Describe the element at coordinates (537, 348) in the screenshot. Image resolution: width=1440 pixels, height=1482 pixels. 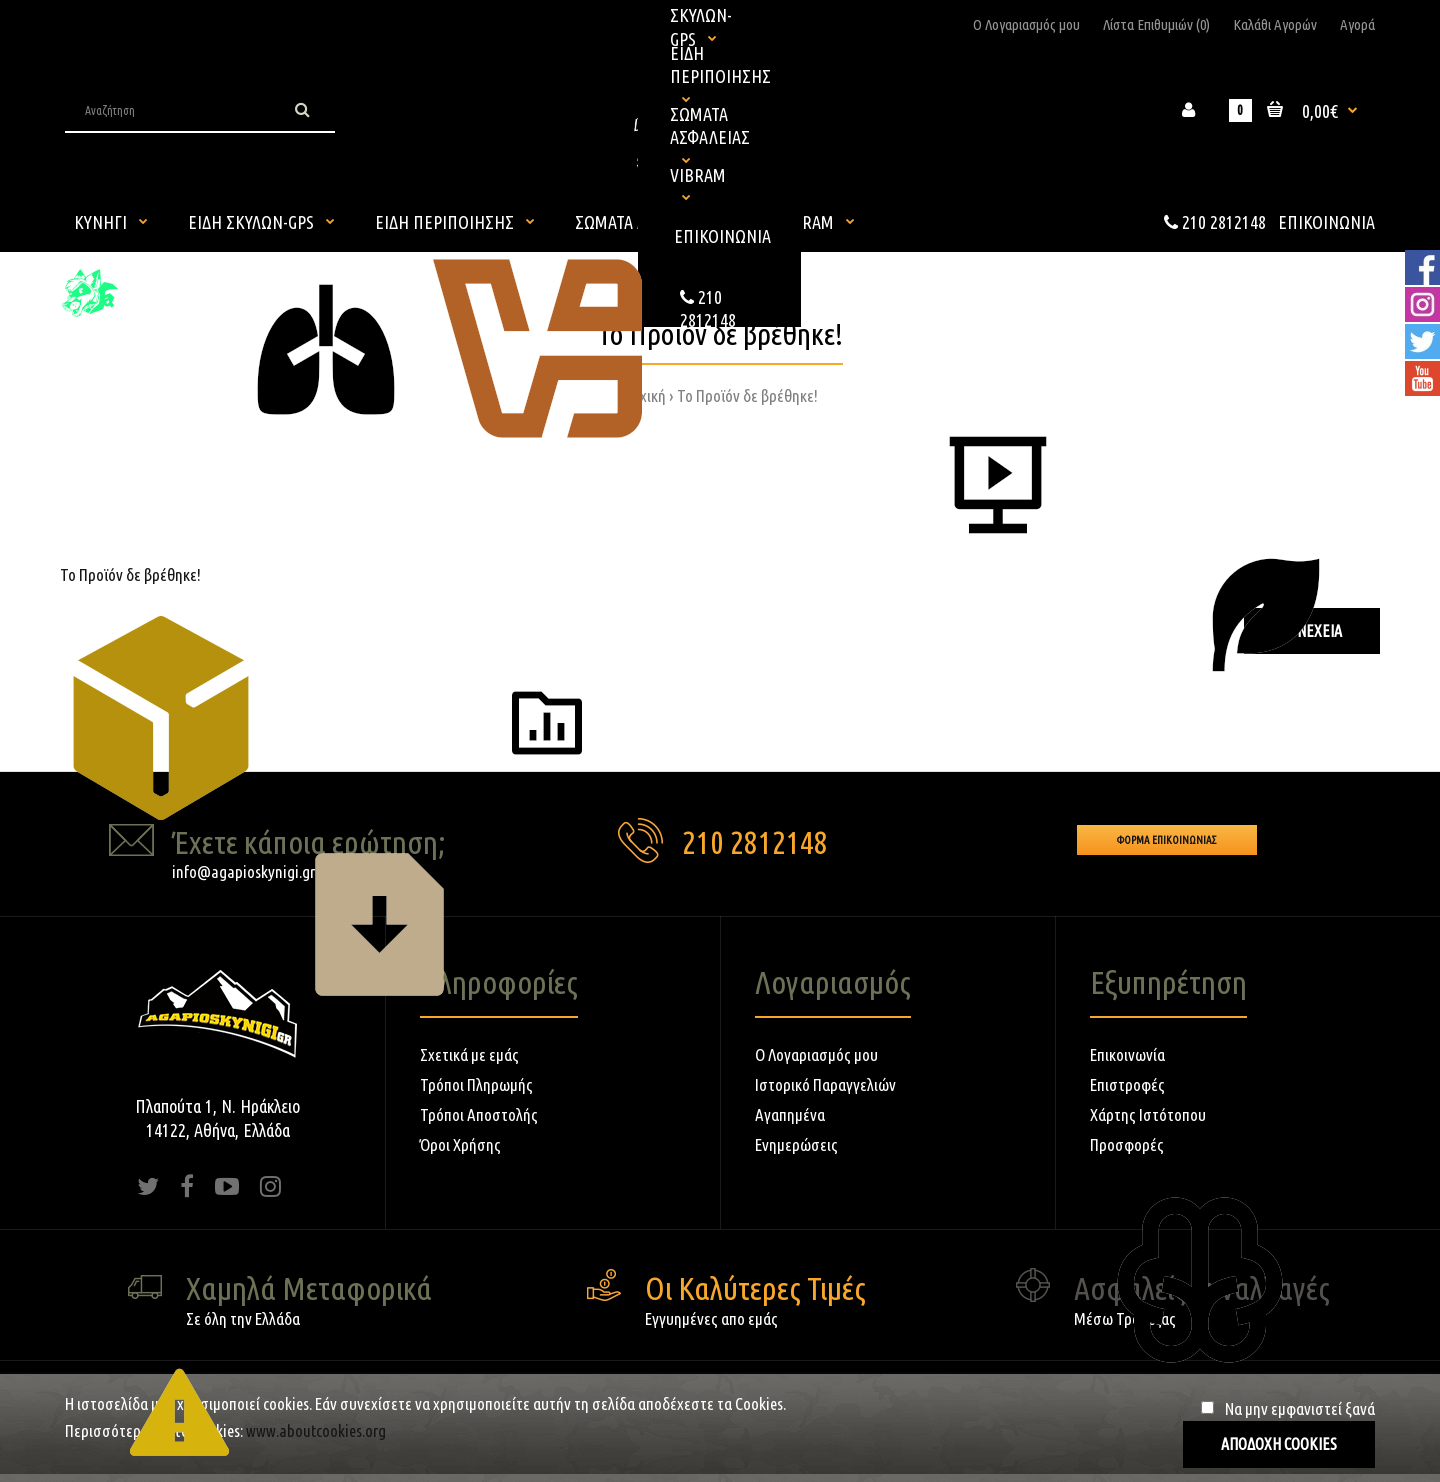
I see `open VirtualBox virtual machine manager` at that location.